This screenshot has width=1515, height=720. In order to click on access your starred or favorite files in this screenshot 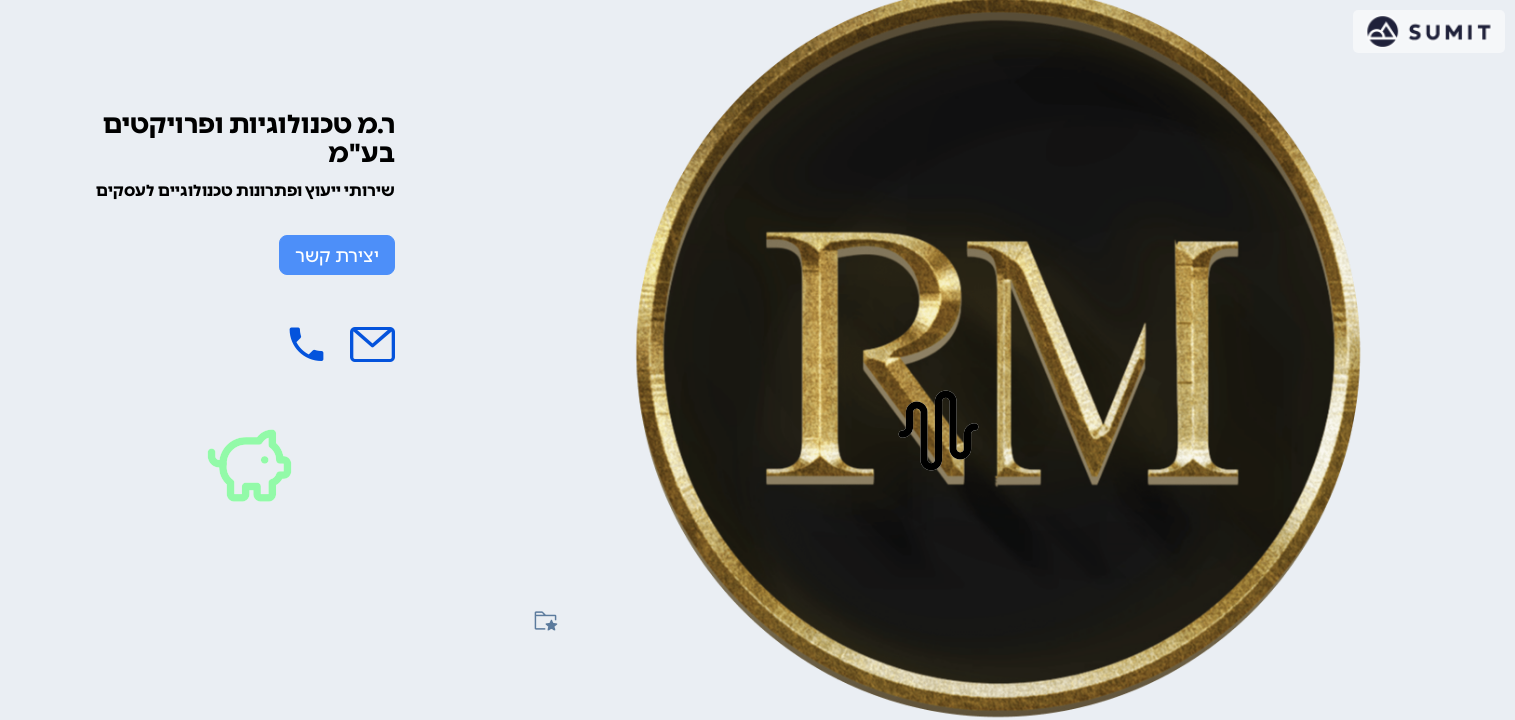, I will do `click(545, 620)`.